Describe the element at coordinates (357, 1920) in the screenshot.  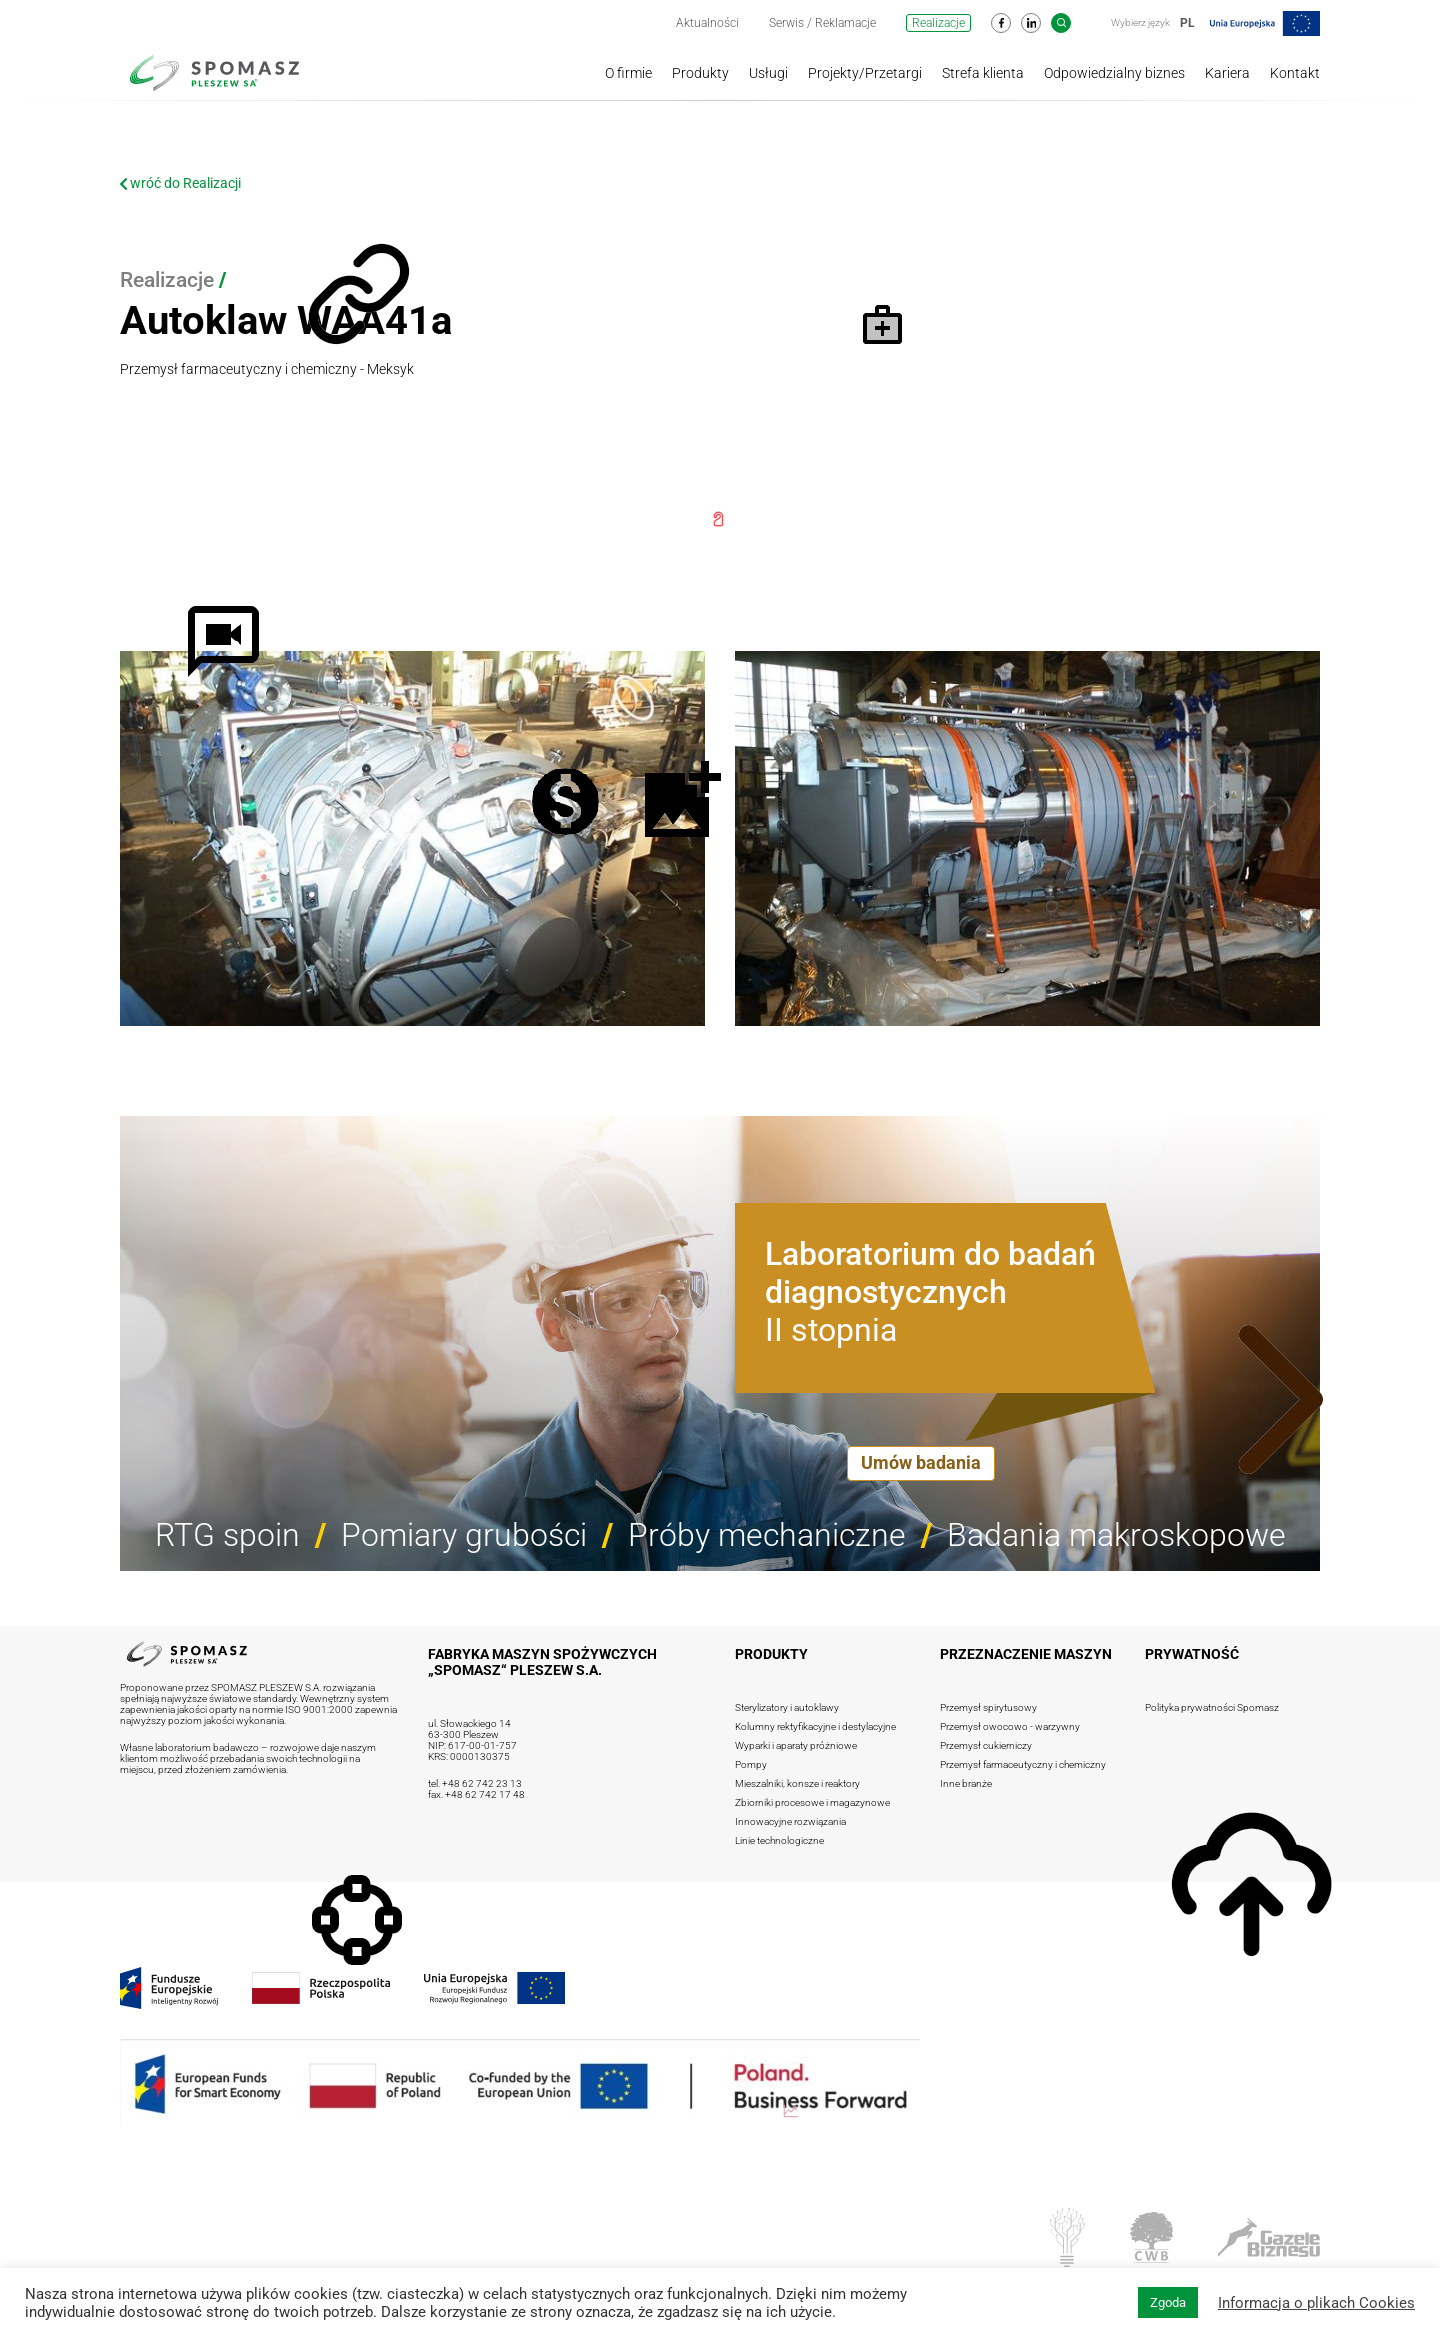
I see `edit vector path anchor points` at that location.